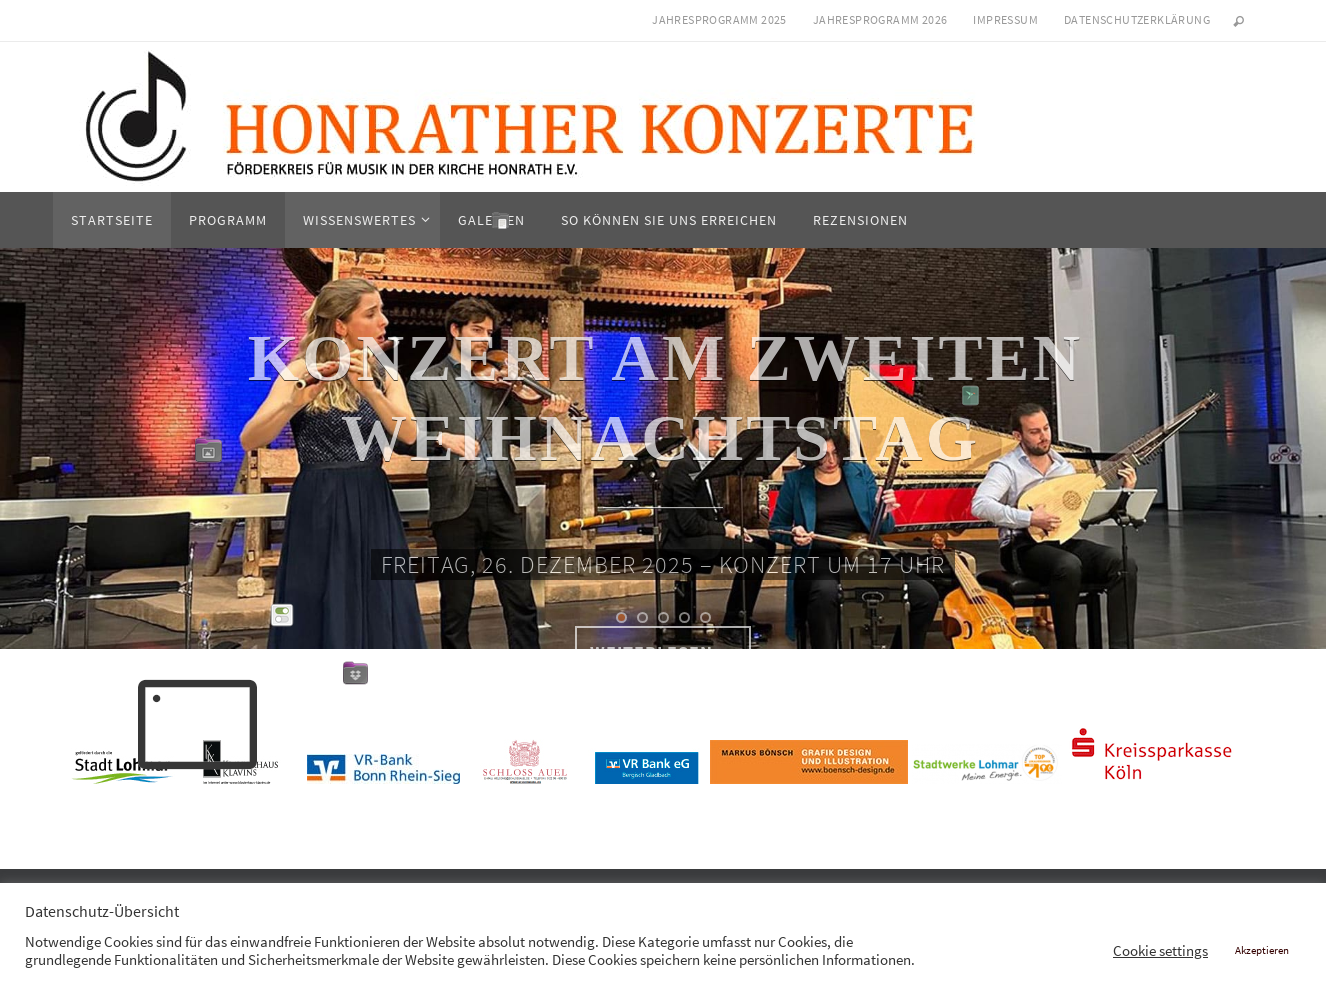 This screenshot has width=1326, height=984. Describe the element at coordinates (197, 724) in the screenshot. I see `indicates tablet device connected` at that location.